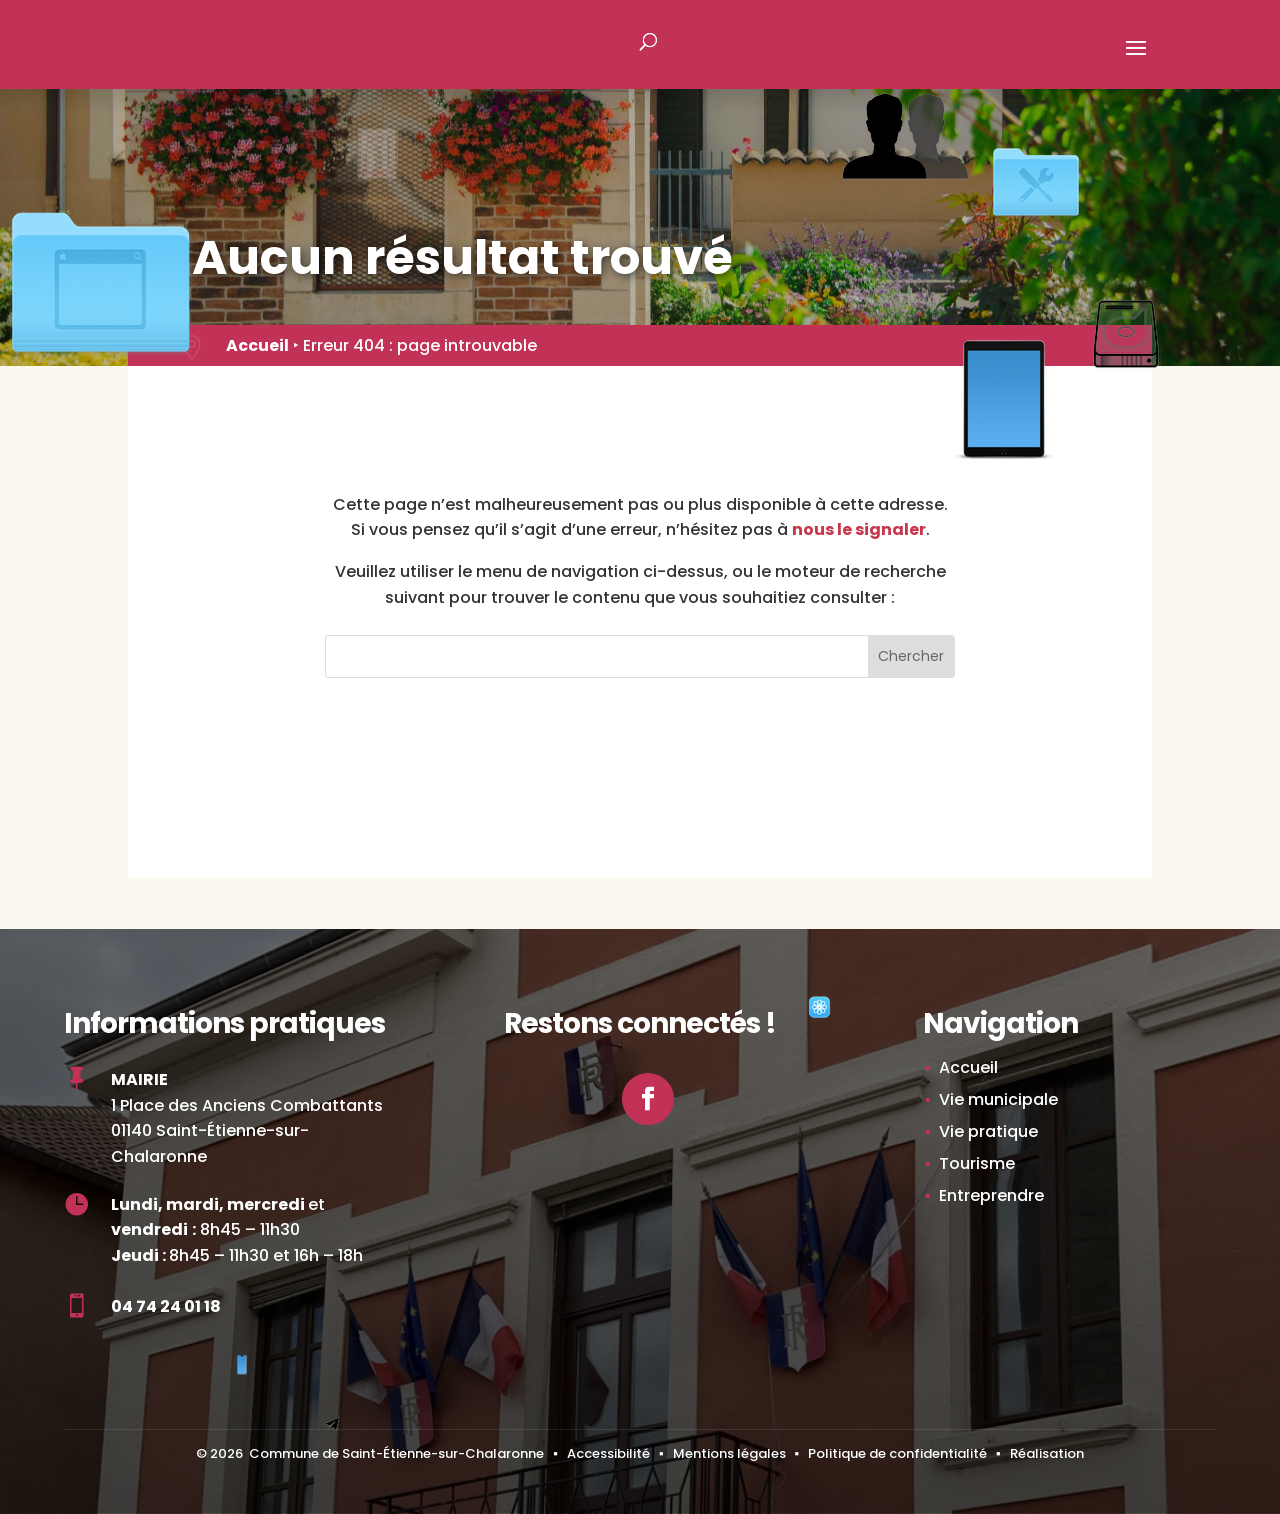  Describe the element at coordinates (332, 1424) in the screenshot. I see `view sent messages folder` at that location.